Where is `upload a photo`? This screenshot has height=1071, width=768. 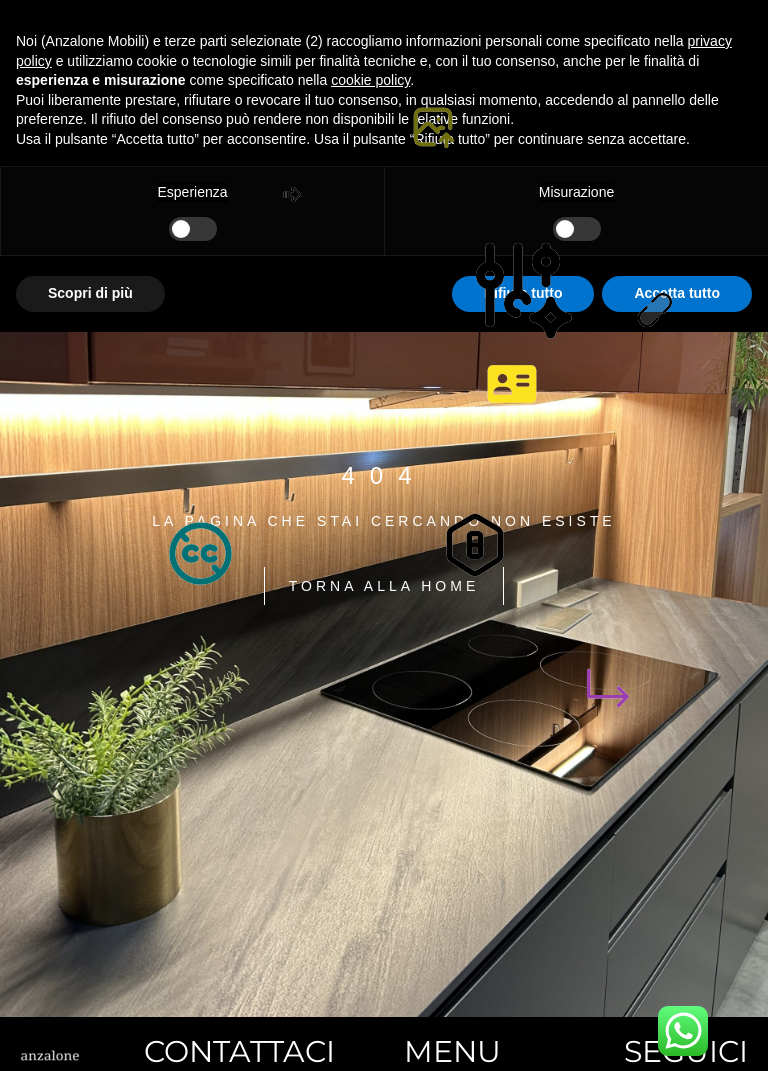 upload a photo is located at coordinates (433, 127).